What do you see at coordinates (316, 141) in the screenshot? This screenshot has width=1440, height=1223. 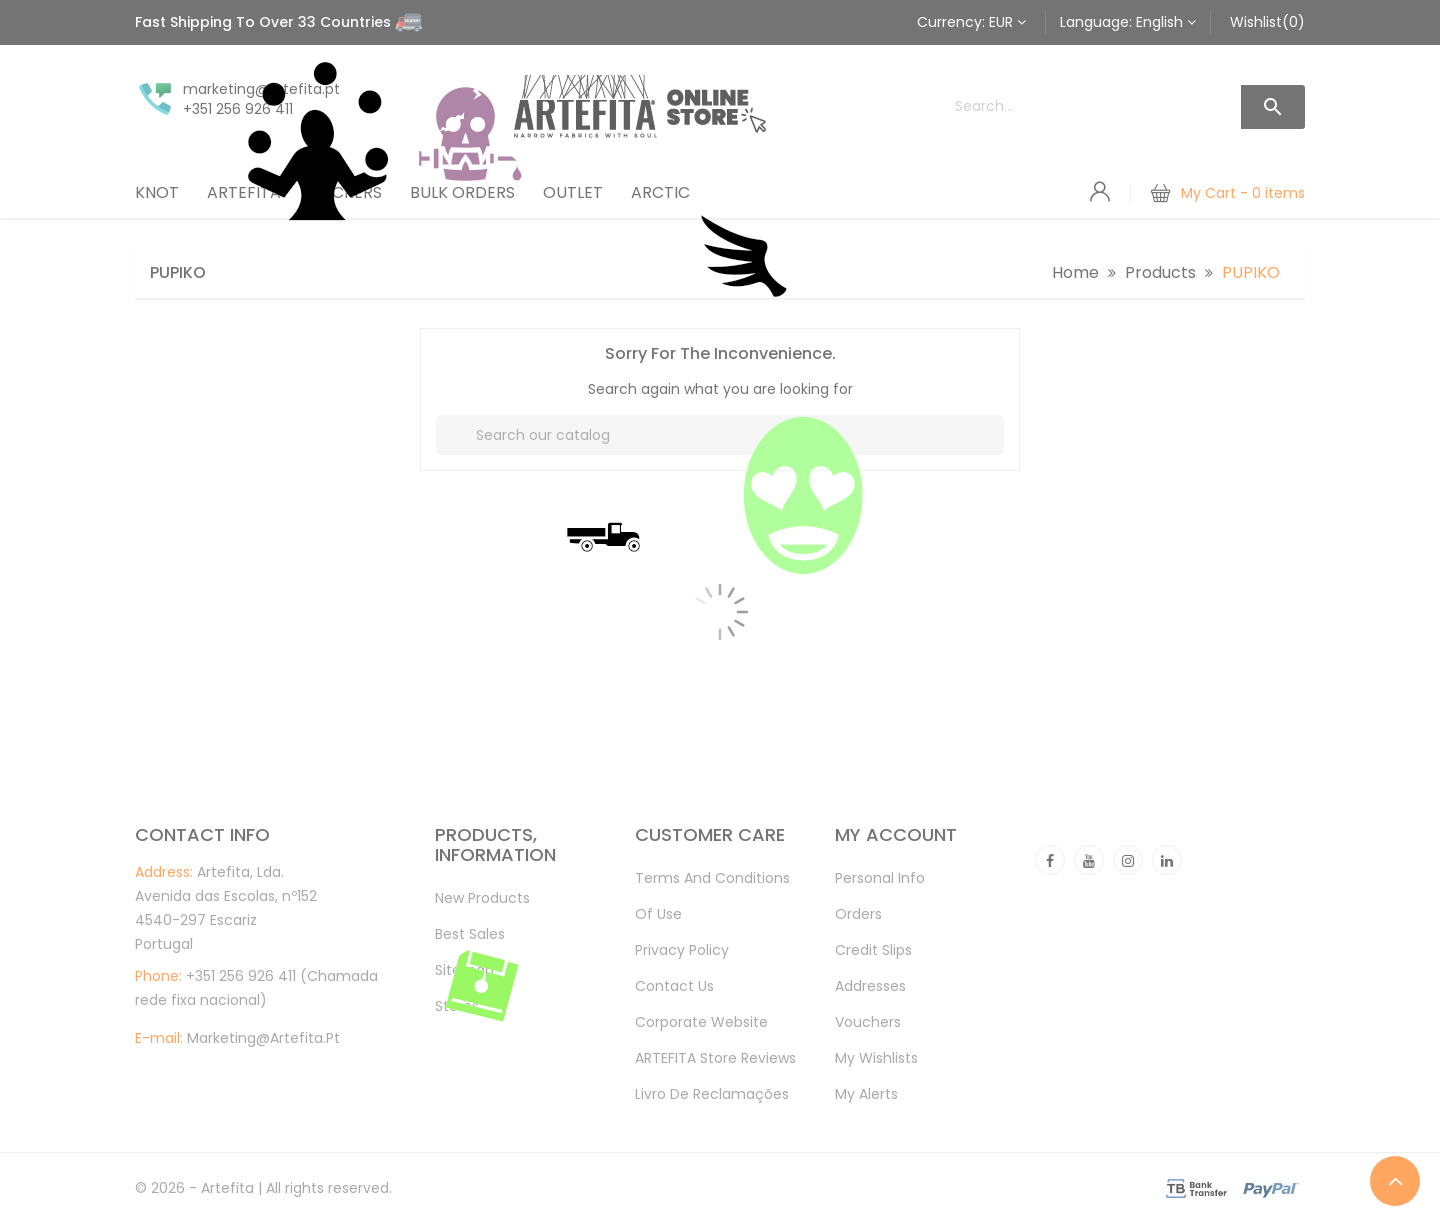 I see `indicates a skill-based or dexterity game mode` at bounding box center [316, 141].